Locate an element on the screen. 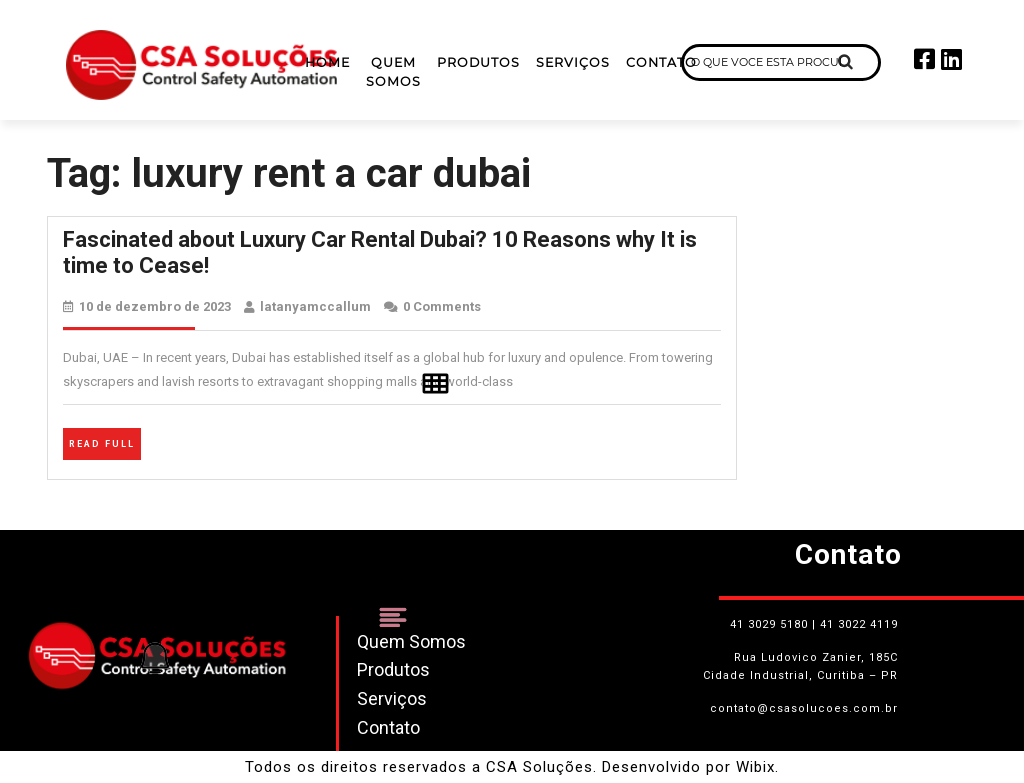 This screenshot has height=783, width=1024. align text to the left is located at coordinates (393, 618).